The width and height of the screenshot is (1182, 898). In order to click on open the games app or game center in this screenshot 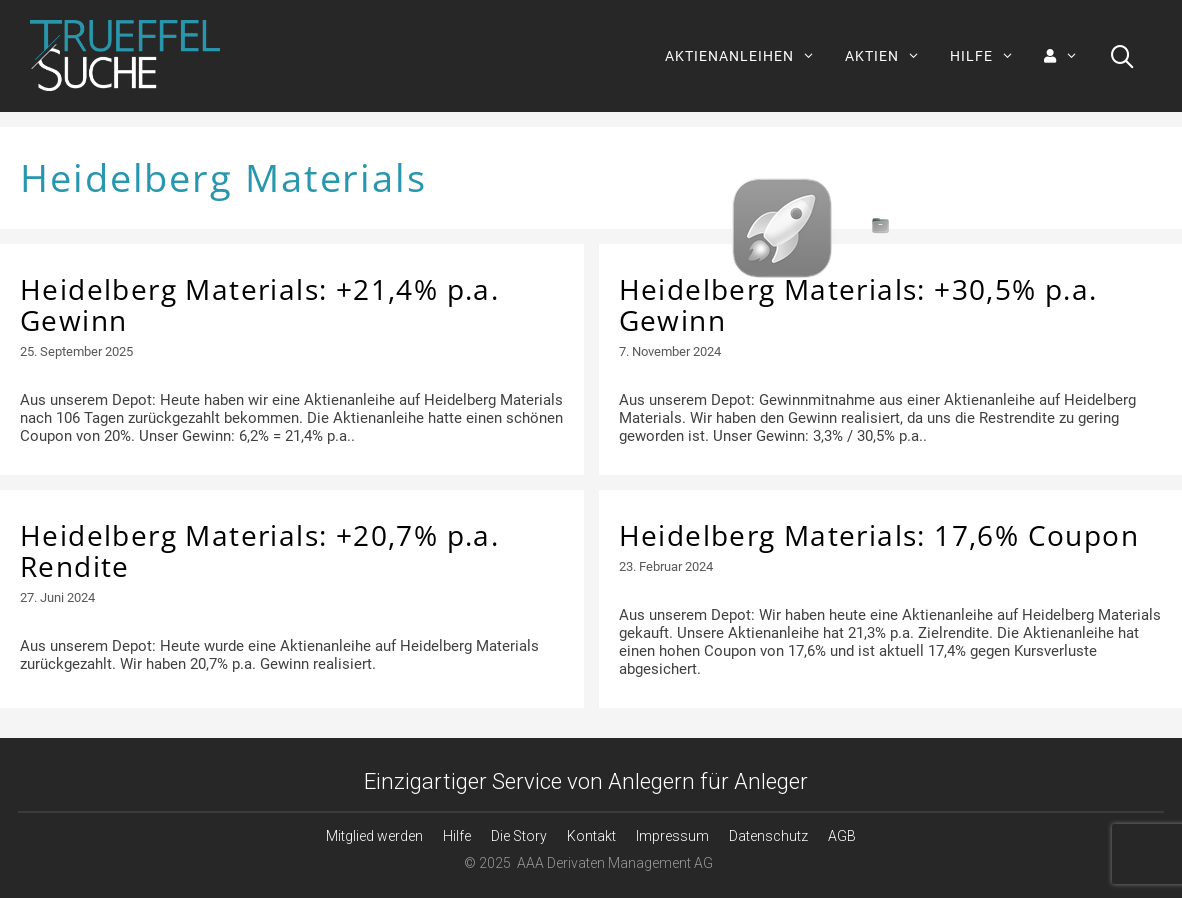, I will do `click(782, 228)`.